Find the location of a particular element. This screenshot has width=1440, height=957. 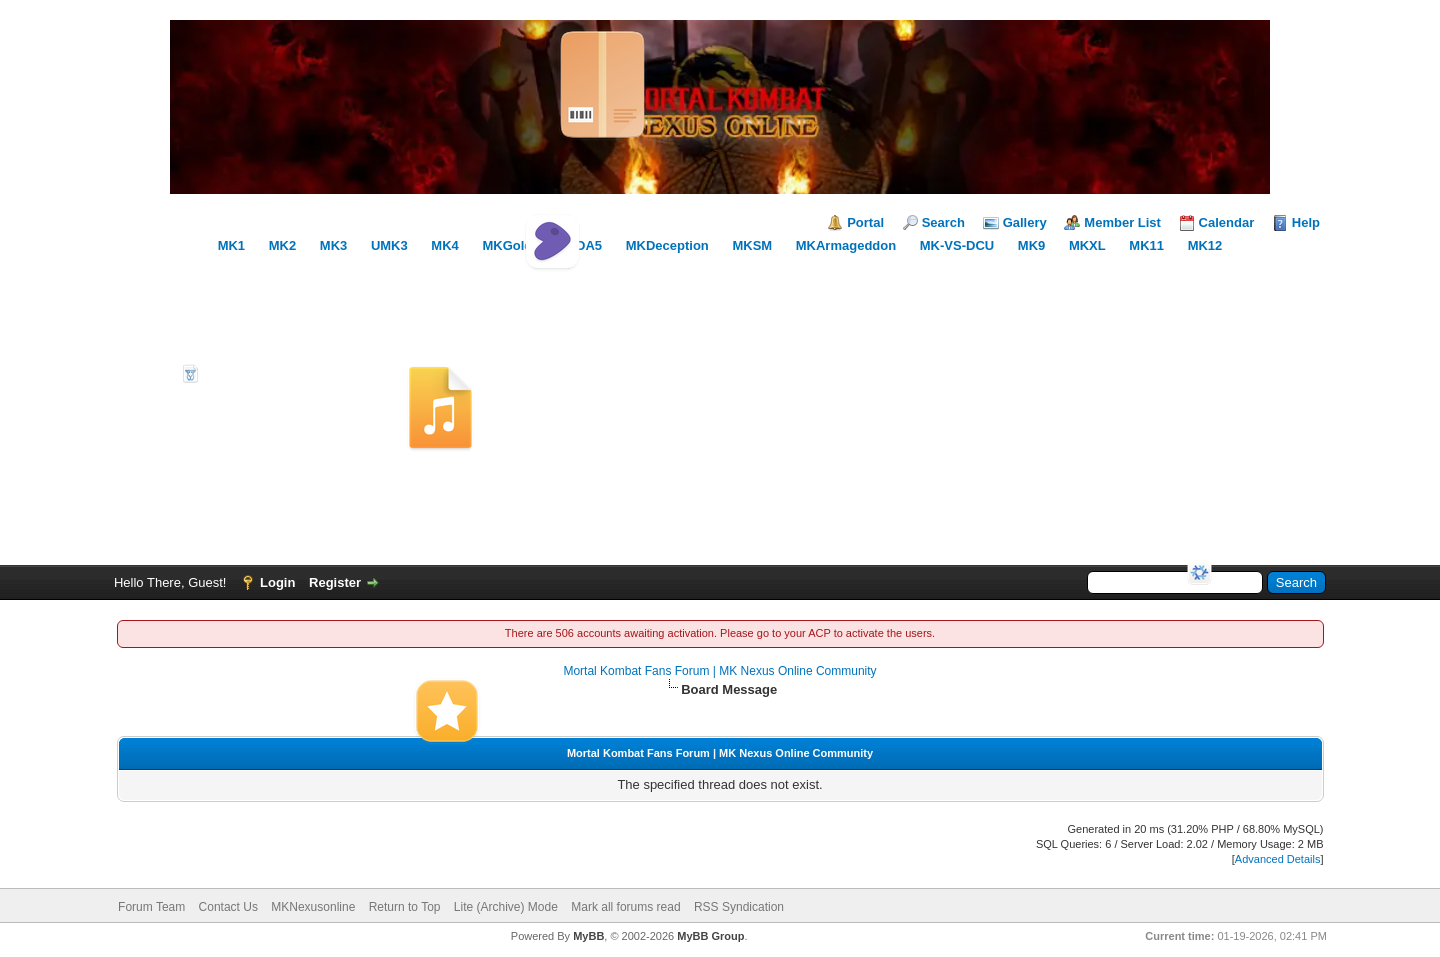

open gentoo linux application is located at coordinates (552, 241).